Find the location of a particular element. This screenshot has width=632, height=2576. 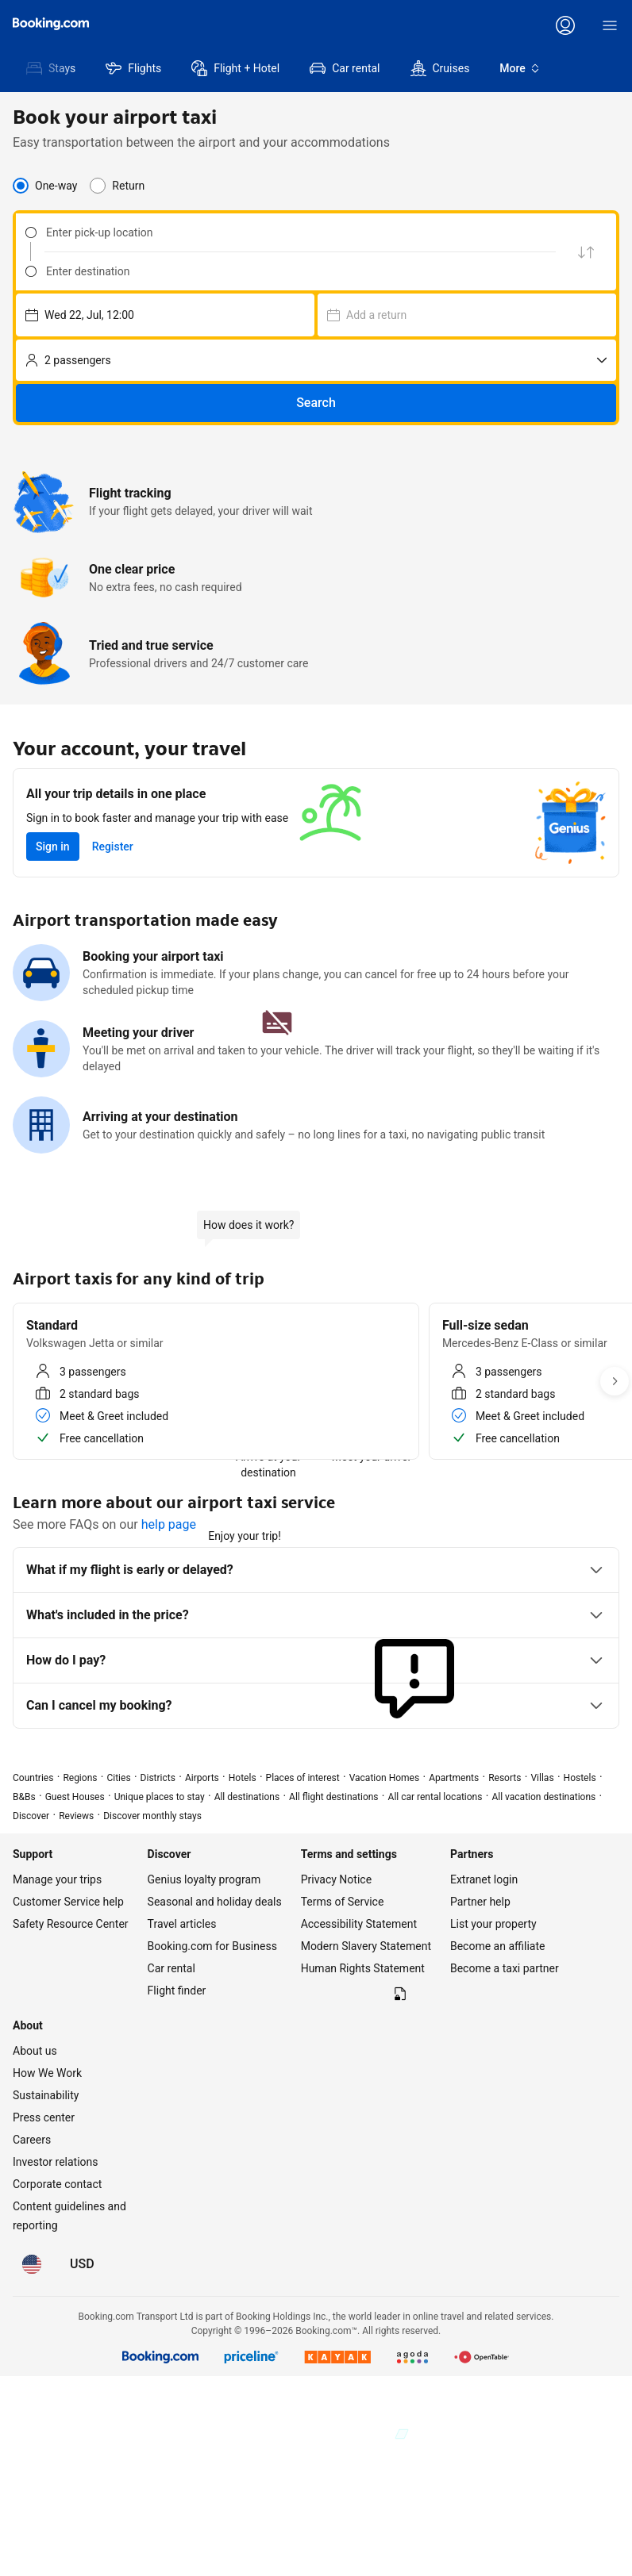

report an issue or problem is located at coordinates (414, 1679).